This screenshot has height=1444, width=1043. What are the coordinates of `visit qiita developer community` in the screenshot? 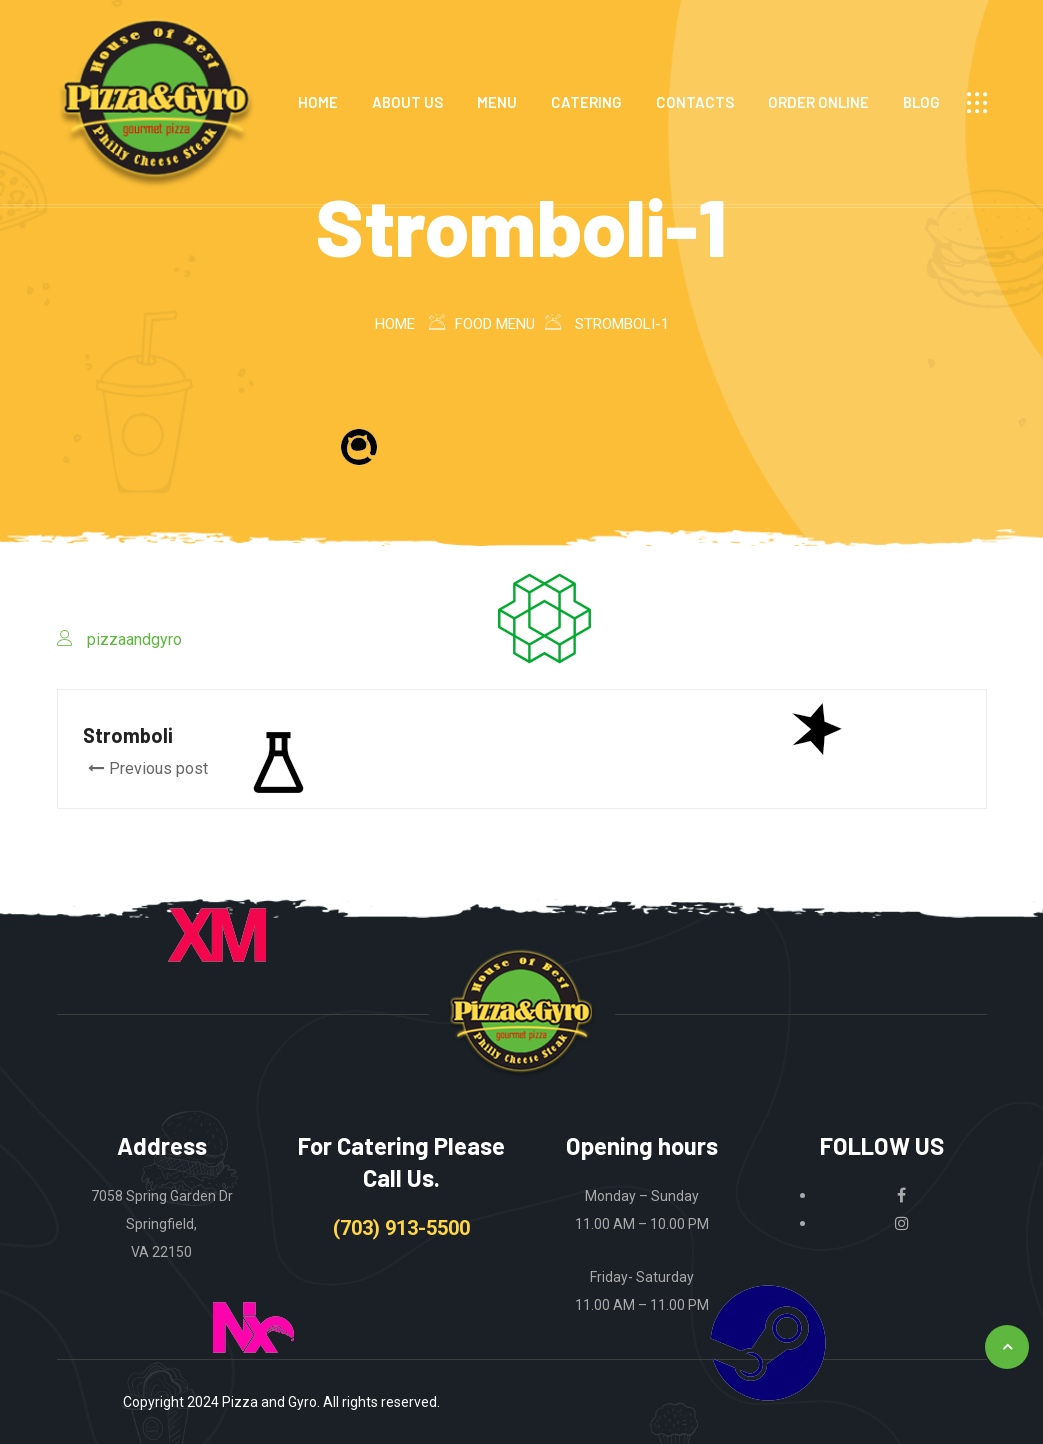 It's located at (359, 447).